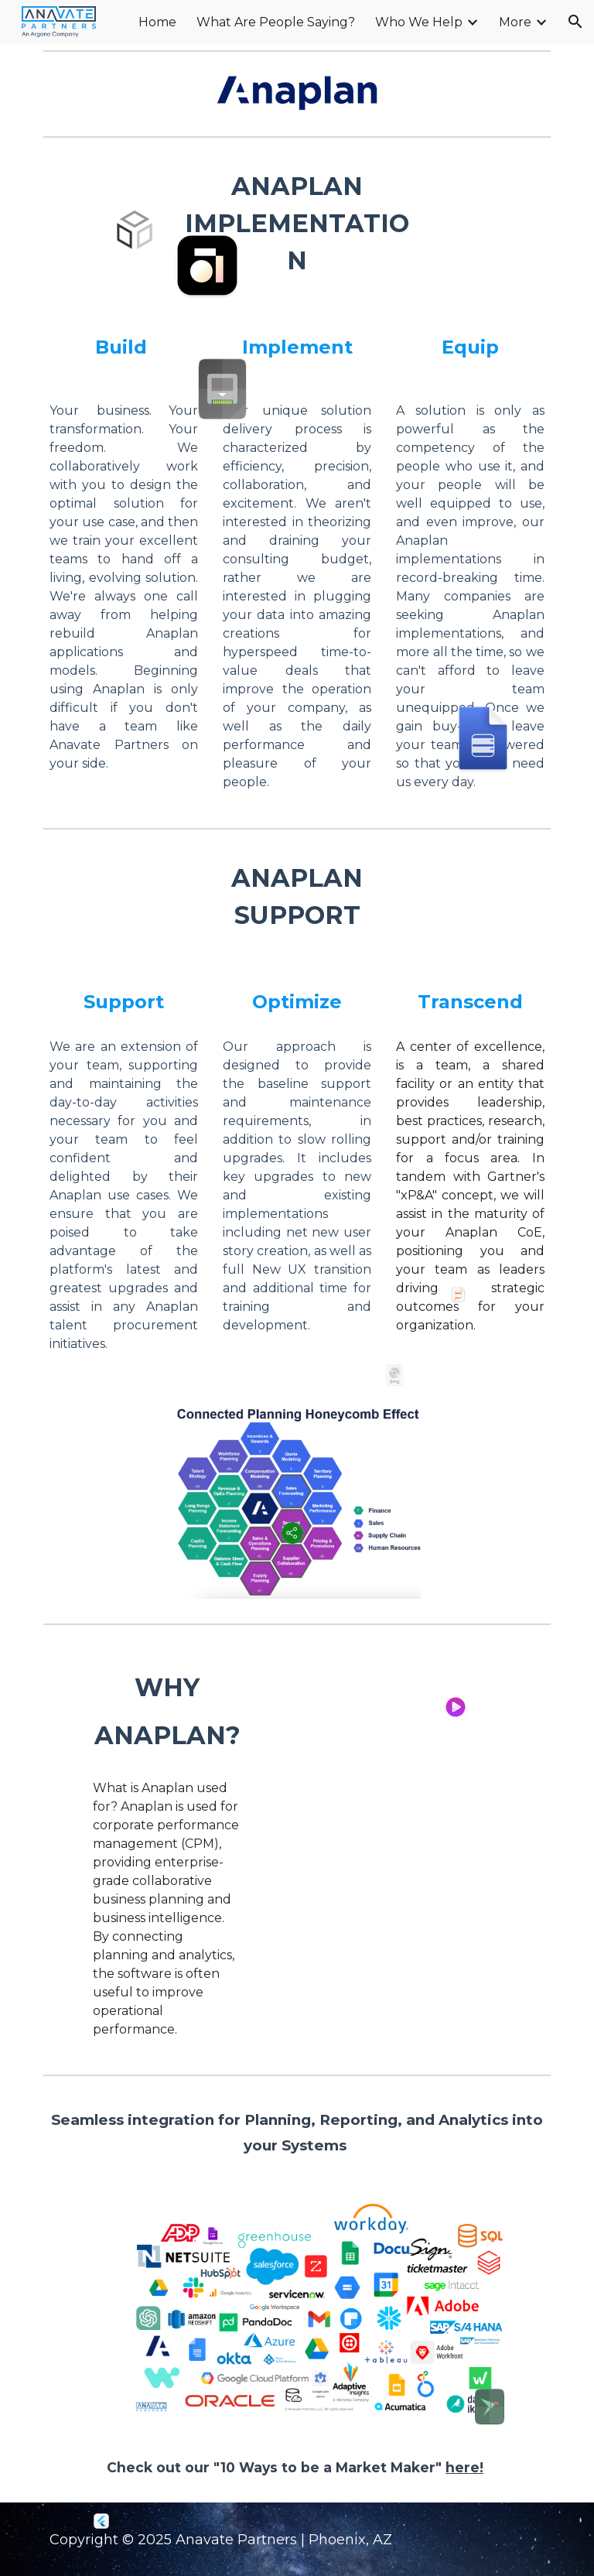  Describe the element at coordinates (207, 265) in the screenshot. I see `open anytype app` at that location.